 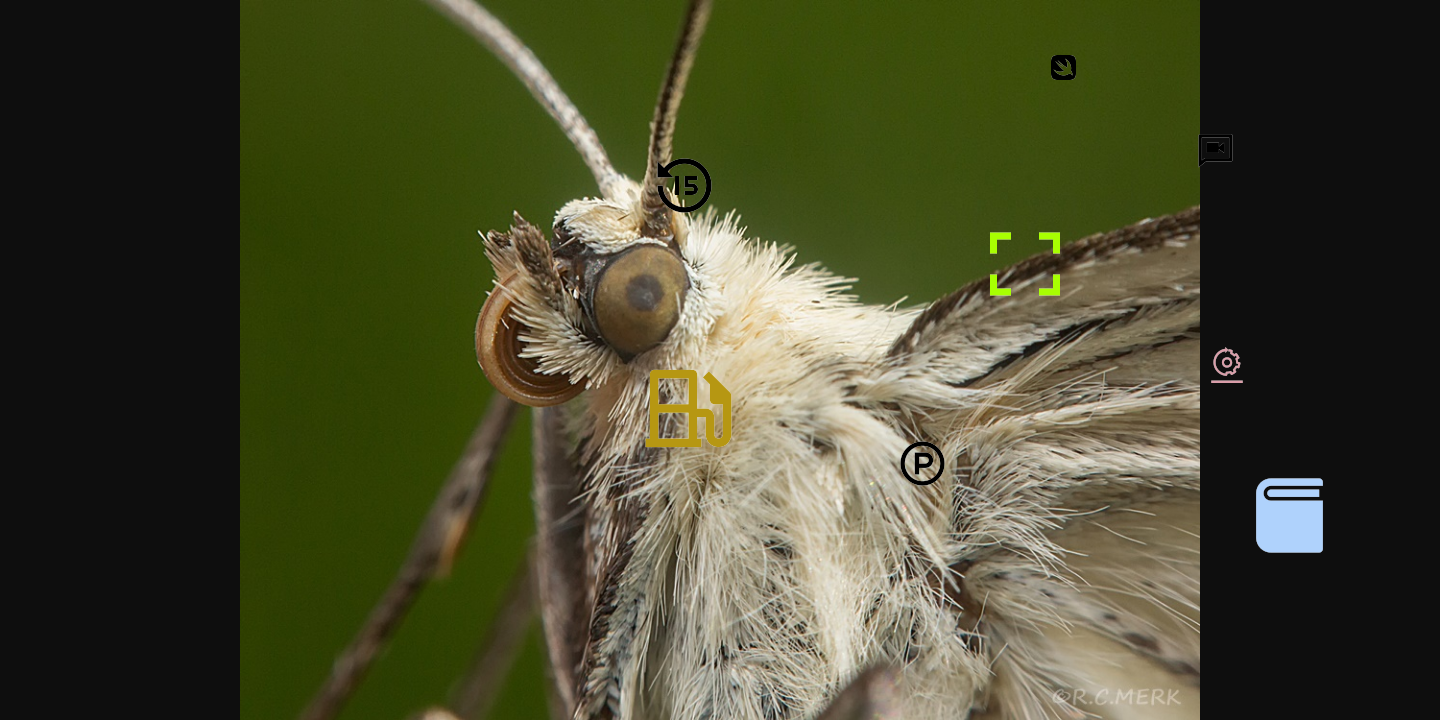 I want to click on Swift programming language logo, so click(x=1063, y=67).